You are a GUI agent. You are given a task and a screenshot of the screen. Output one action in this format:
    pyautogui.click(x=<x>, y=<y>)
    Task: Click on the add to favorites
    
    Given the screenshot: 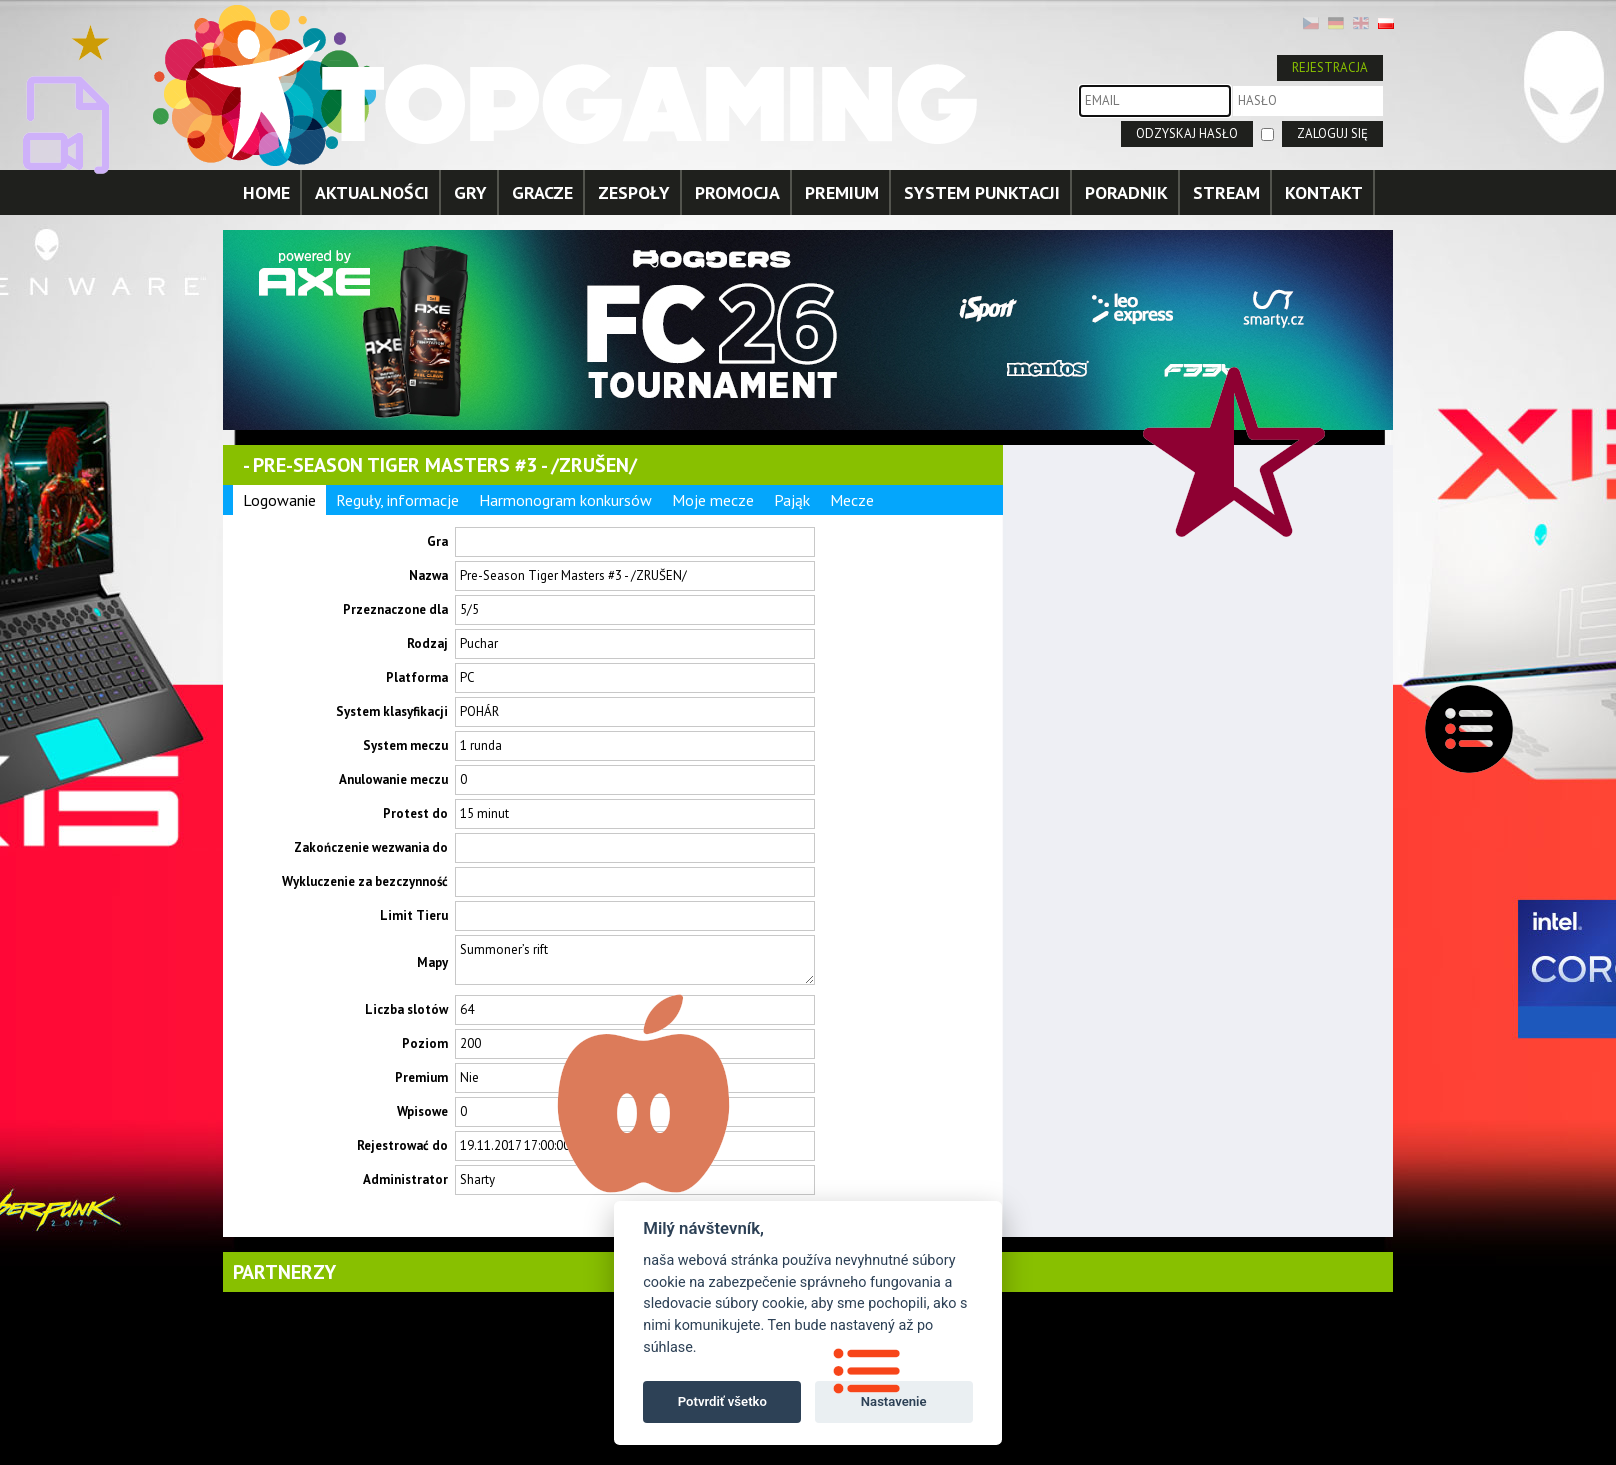 What is the action you would take?
    pyautogui.click(x=90, y=42)
    